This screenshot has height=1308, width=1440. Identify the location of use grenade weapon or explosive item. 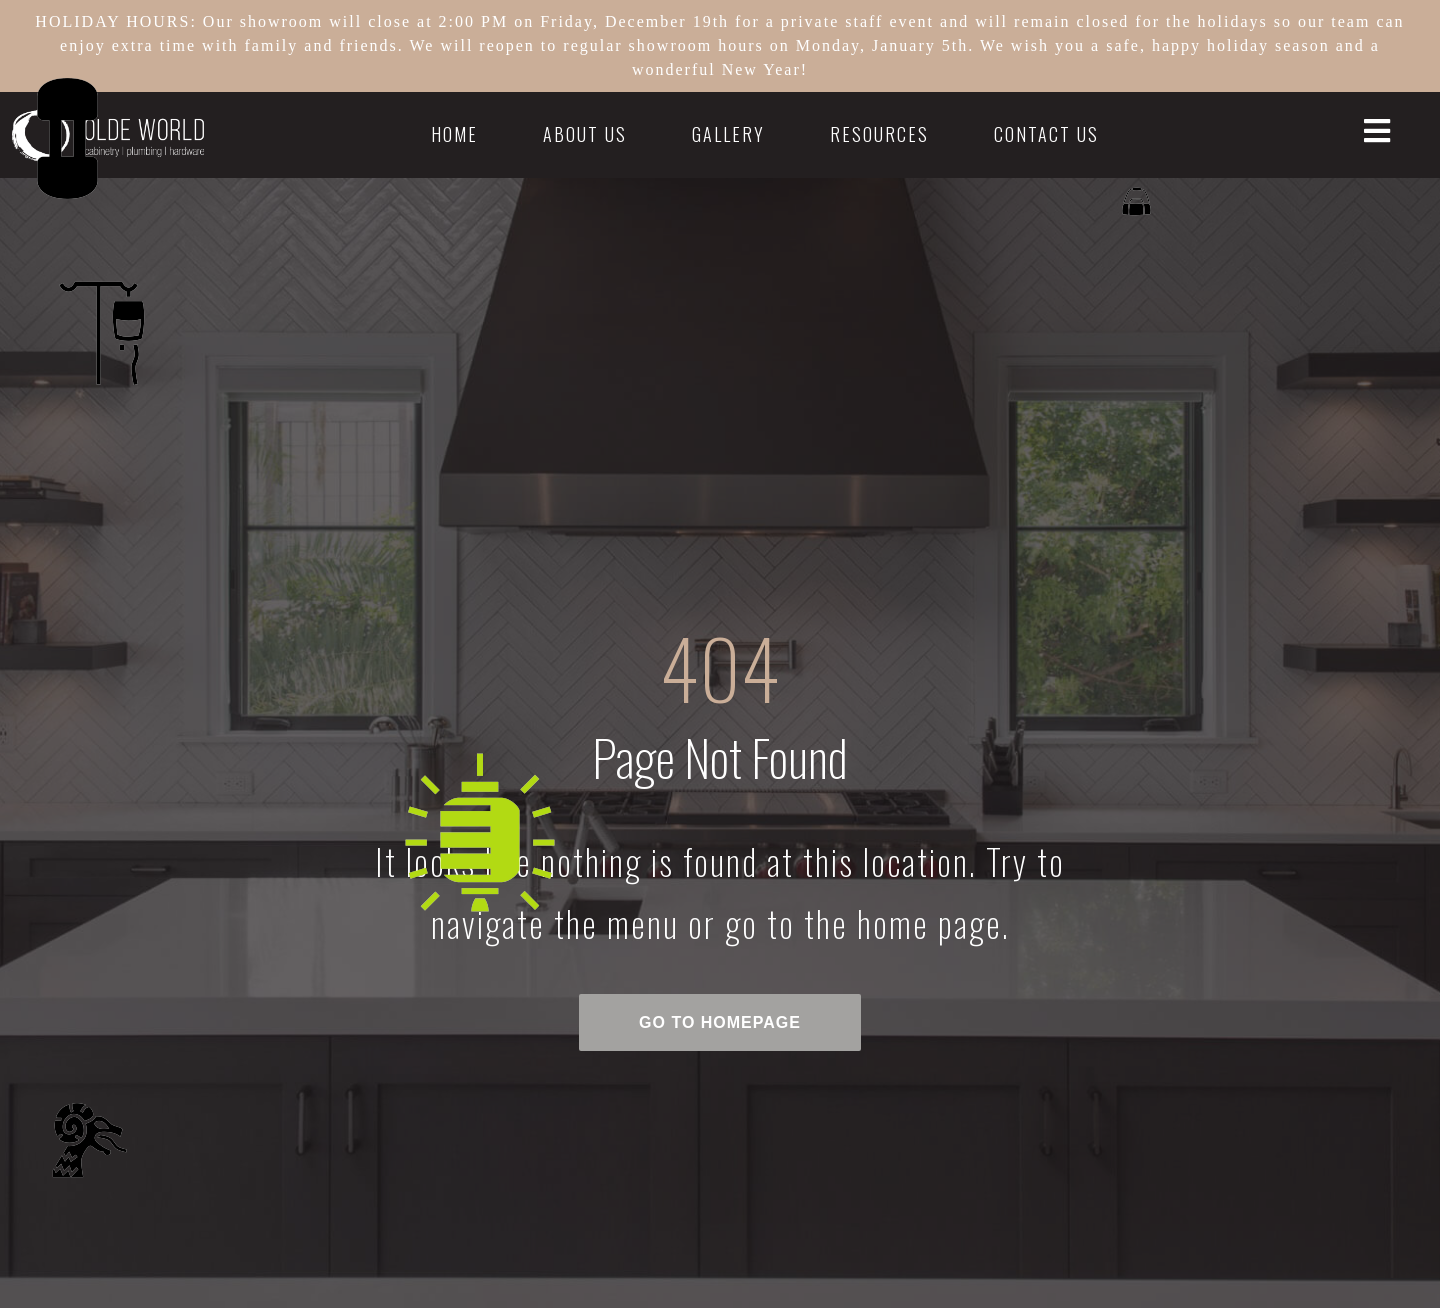
(67, 138).